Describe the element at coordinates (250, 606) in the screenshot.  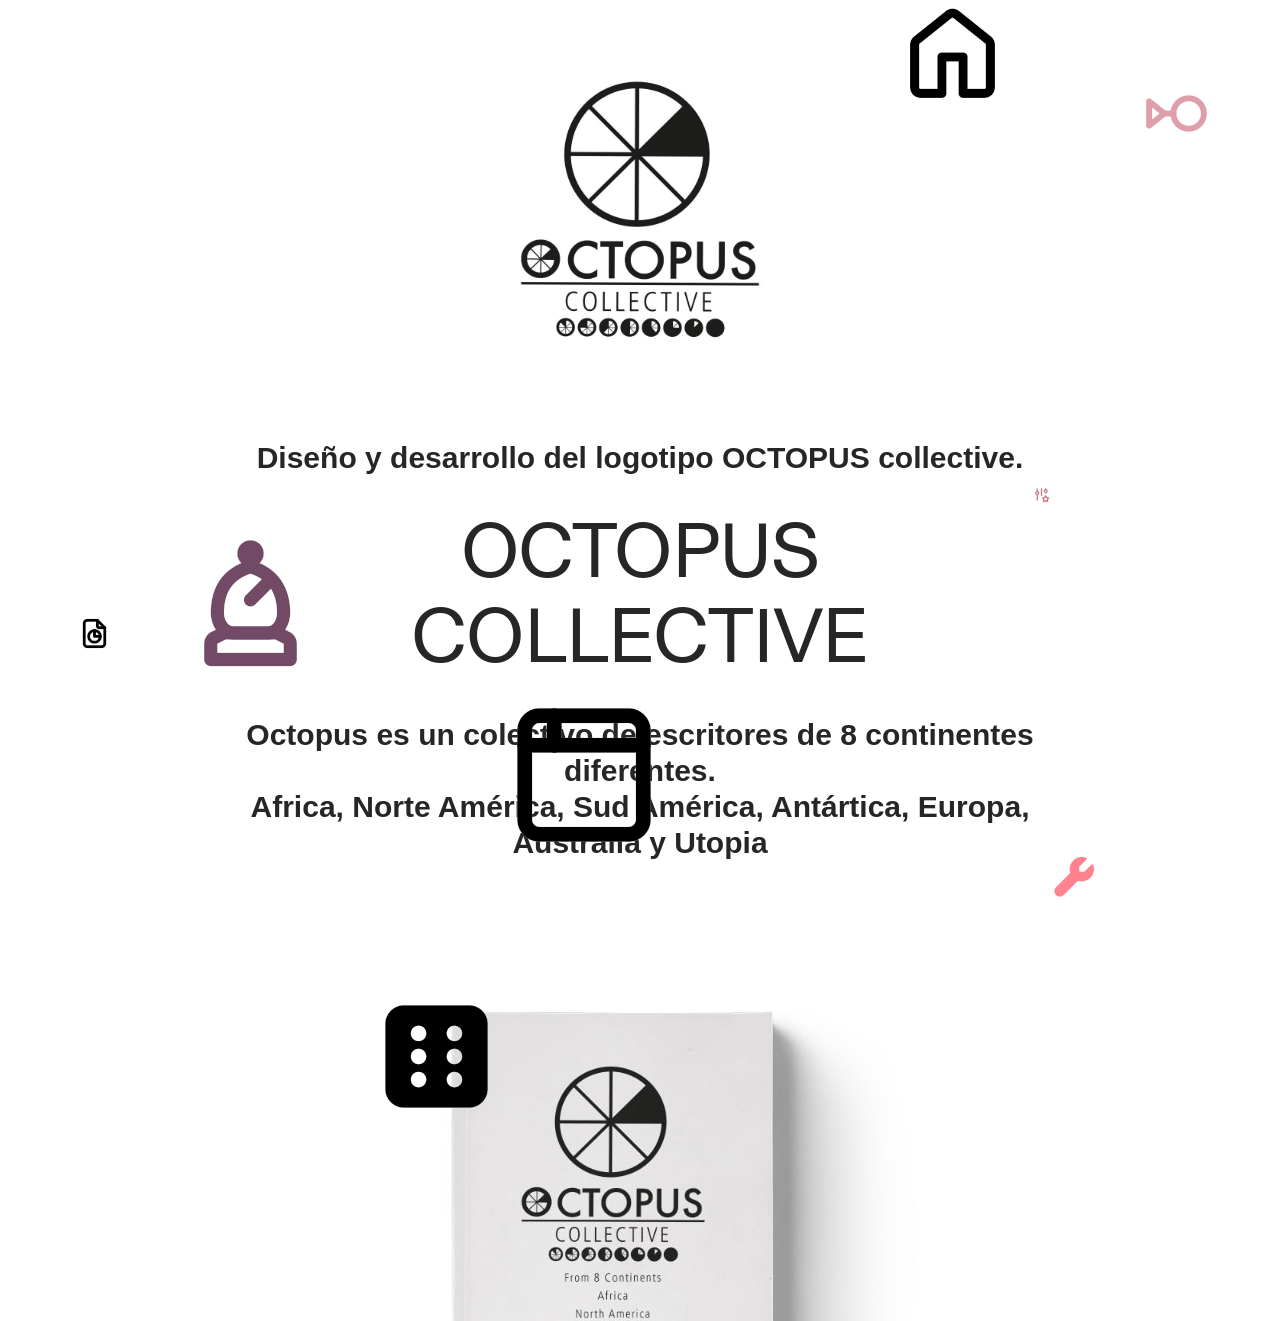
I see `play chess or access board games` at that location.